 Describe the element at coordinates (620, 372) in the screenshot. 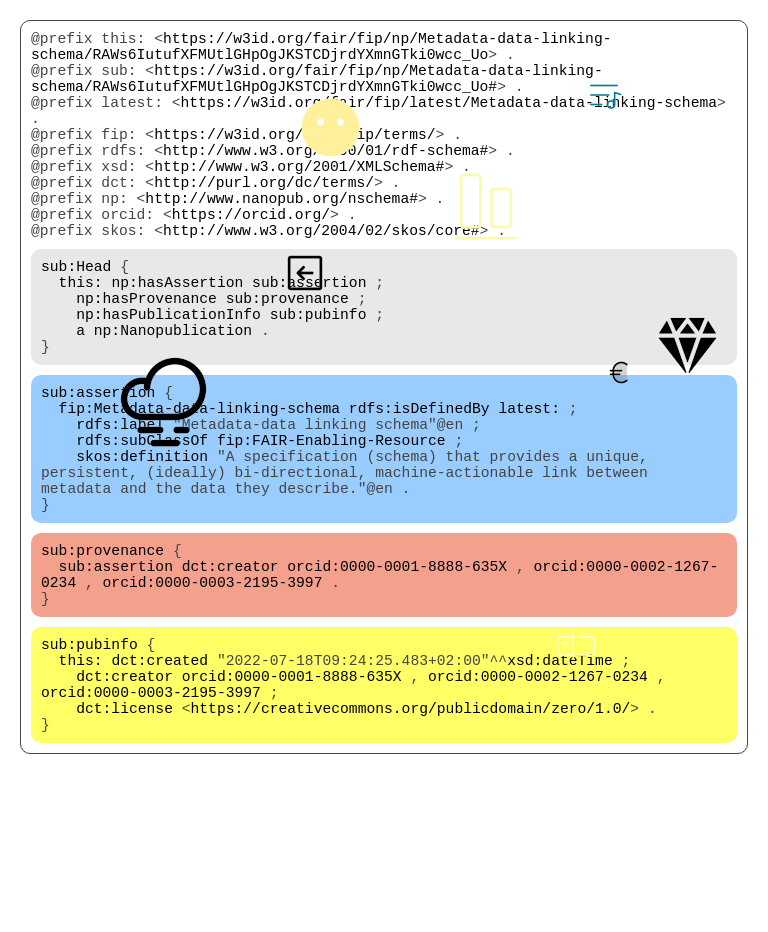

I see `view euro currency or pricing` at that location.